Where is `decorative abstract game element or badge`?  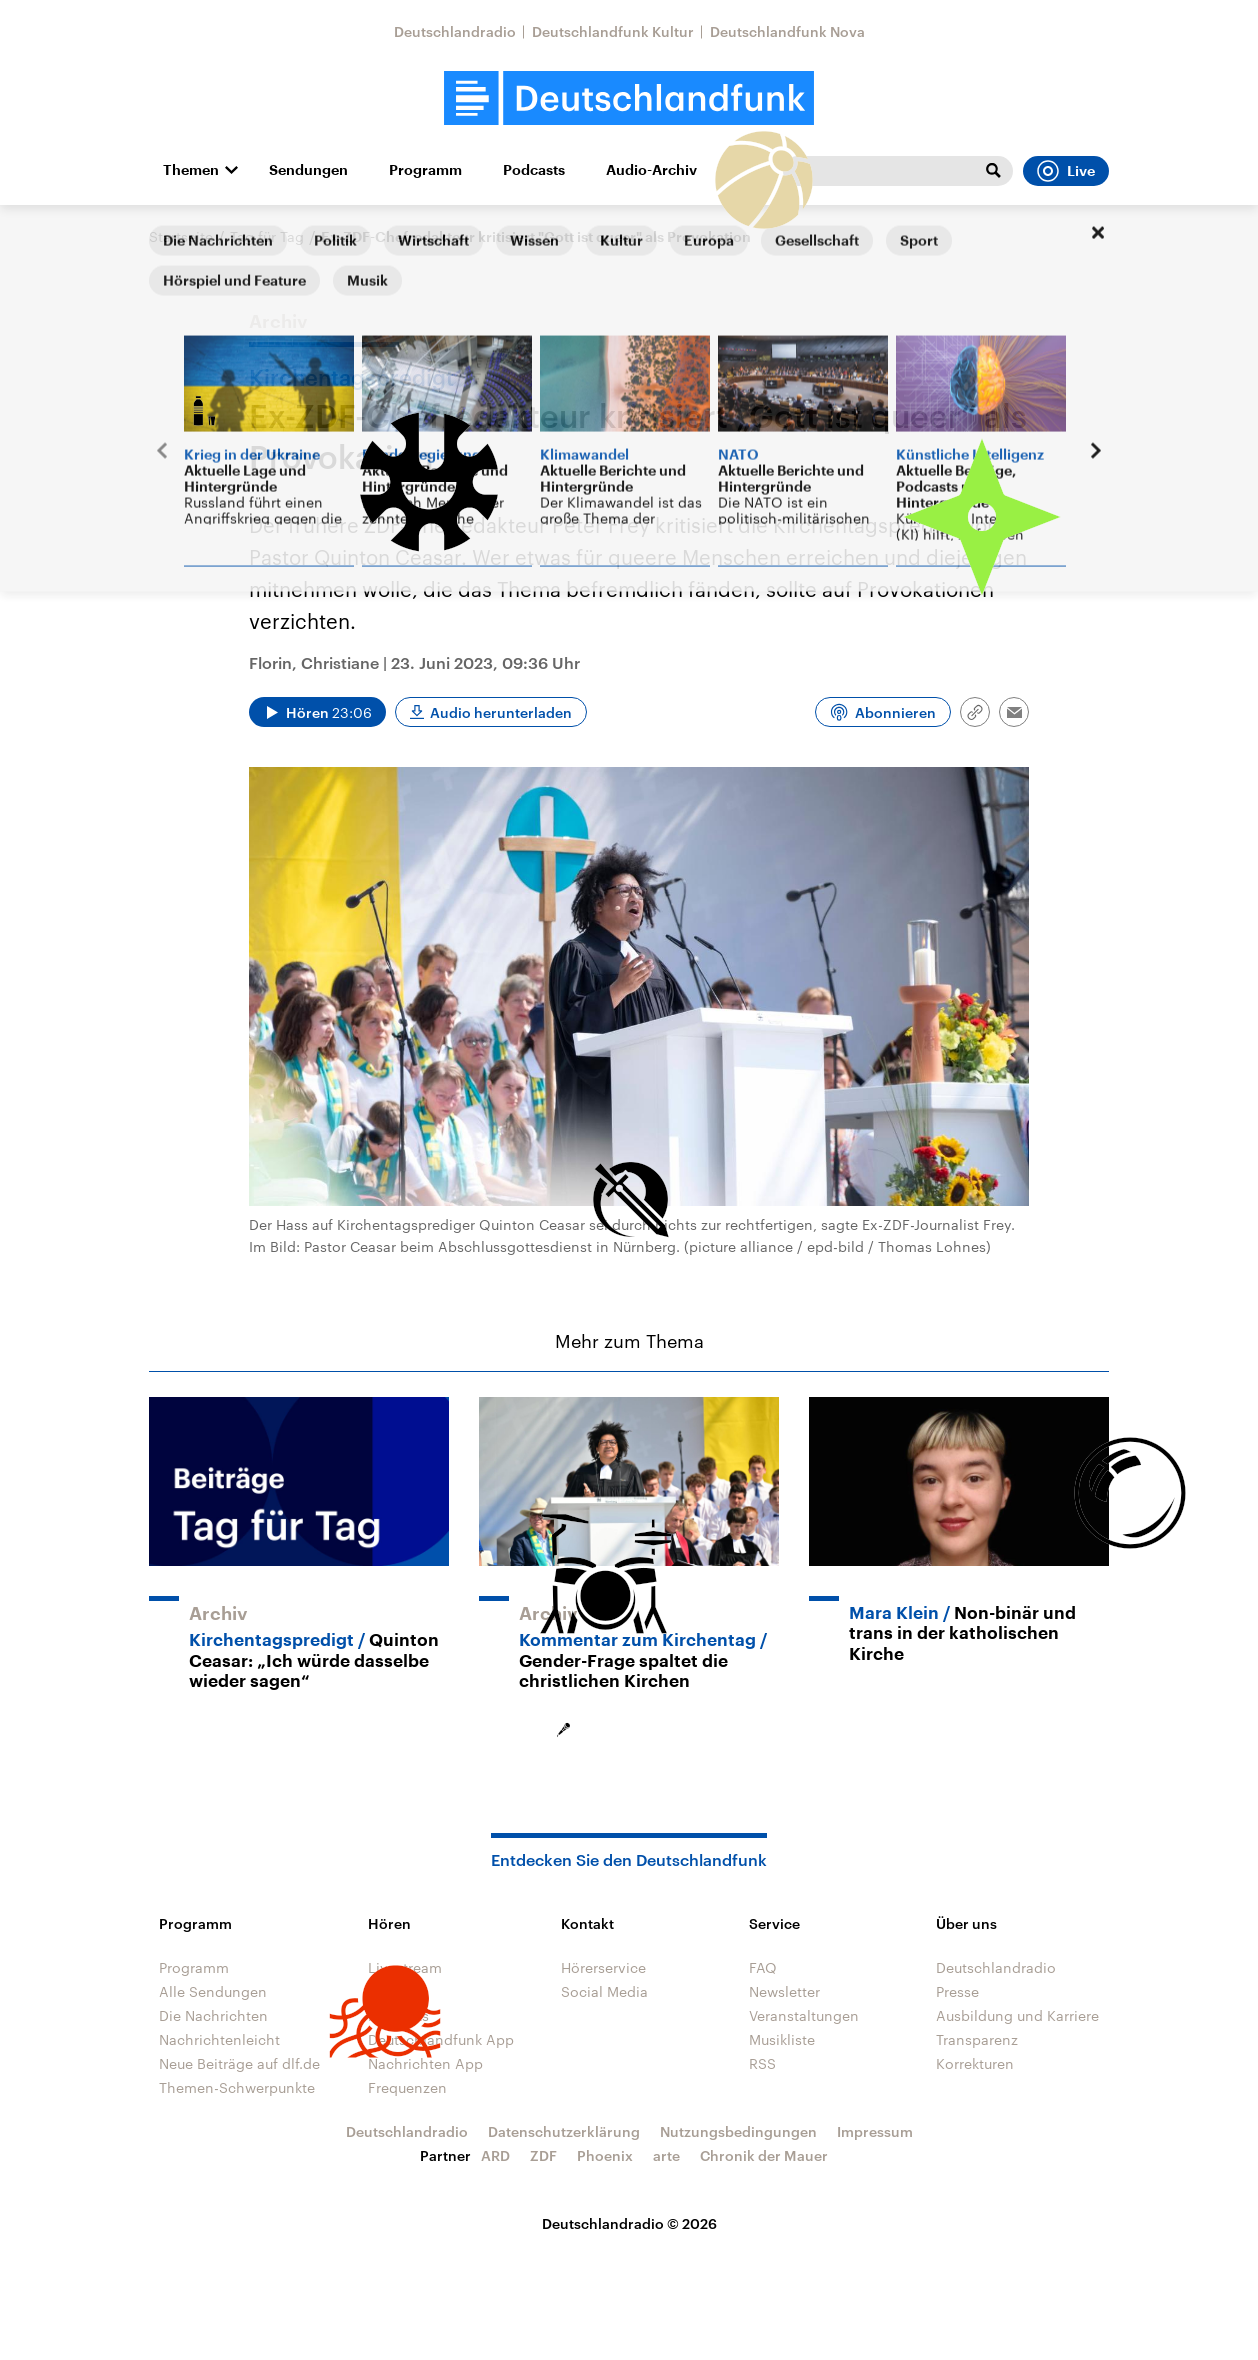
decorative abstract game element or badge is located at coordinates (429, 482).